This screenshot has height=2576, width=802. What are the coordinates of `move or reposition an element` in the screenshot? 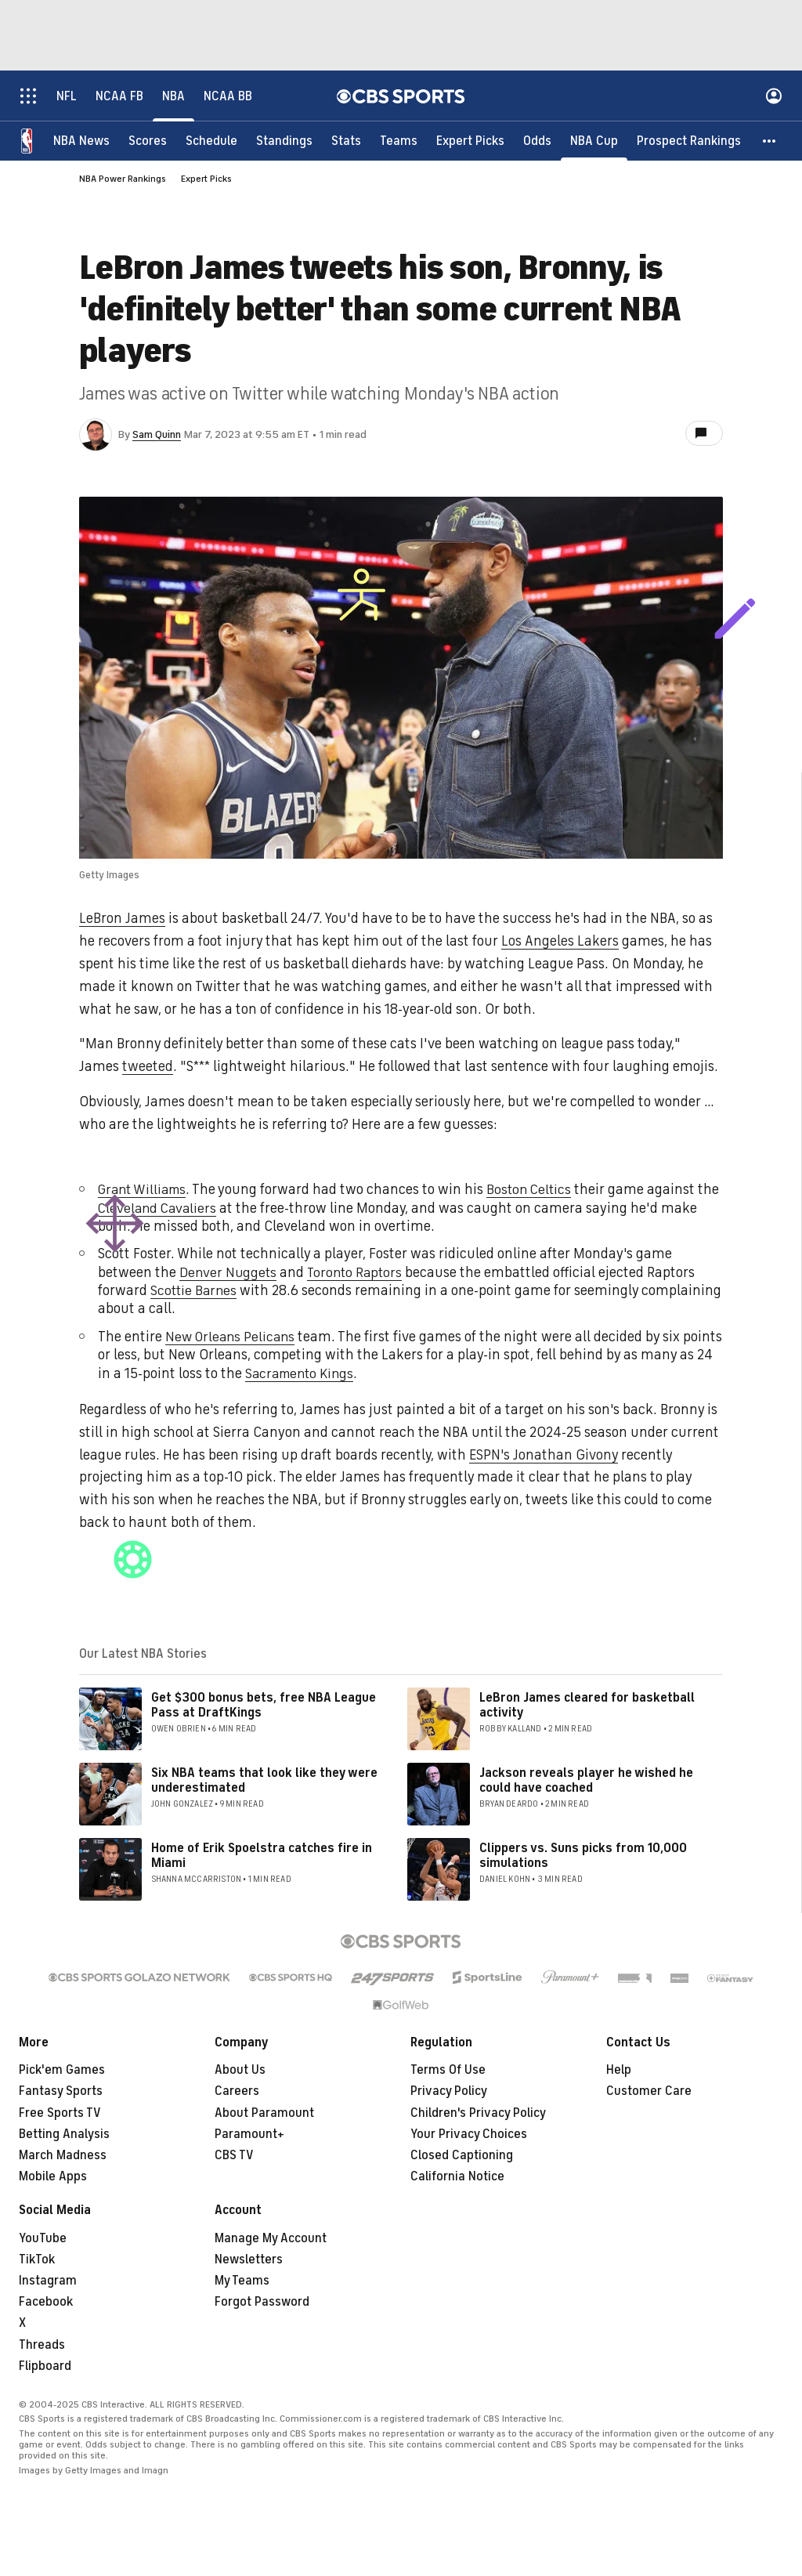 It's located at (114, 1223).